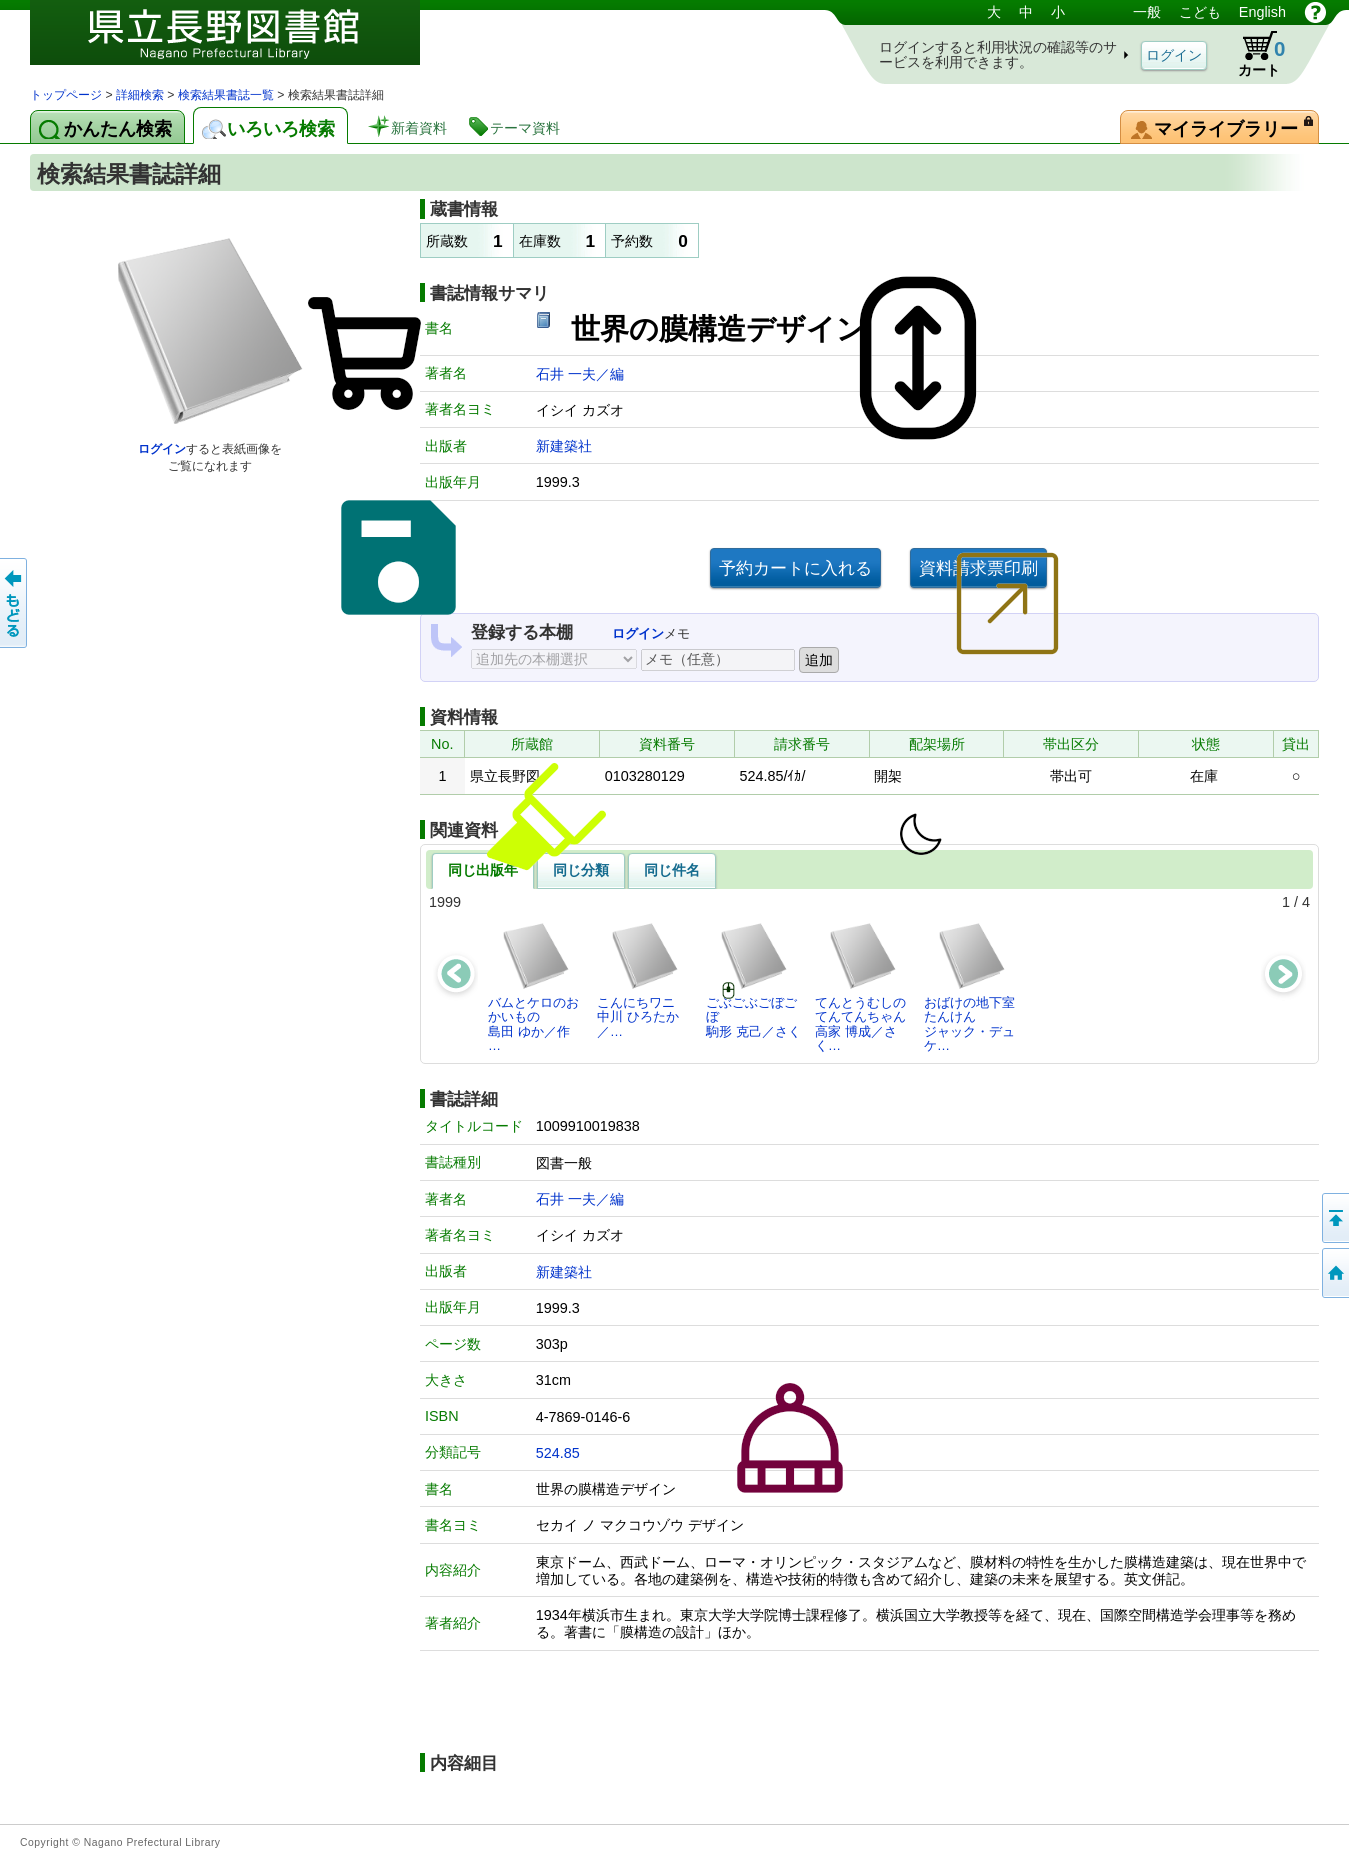 The image size is (1349, 1861). Describe the element at coordinates (366, 355) in the screenshot. I see `view your shopping cart` at that location.